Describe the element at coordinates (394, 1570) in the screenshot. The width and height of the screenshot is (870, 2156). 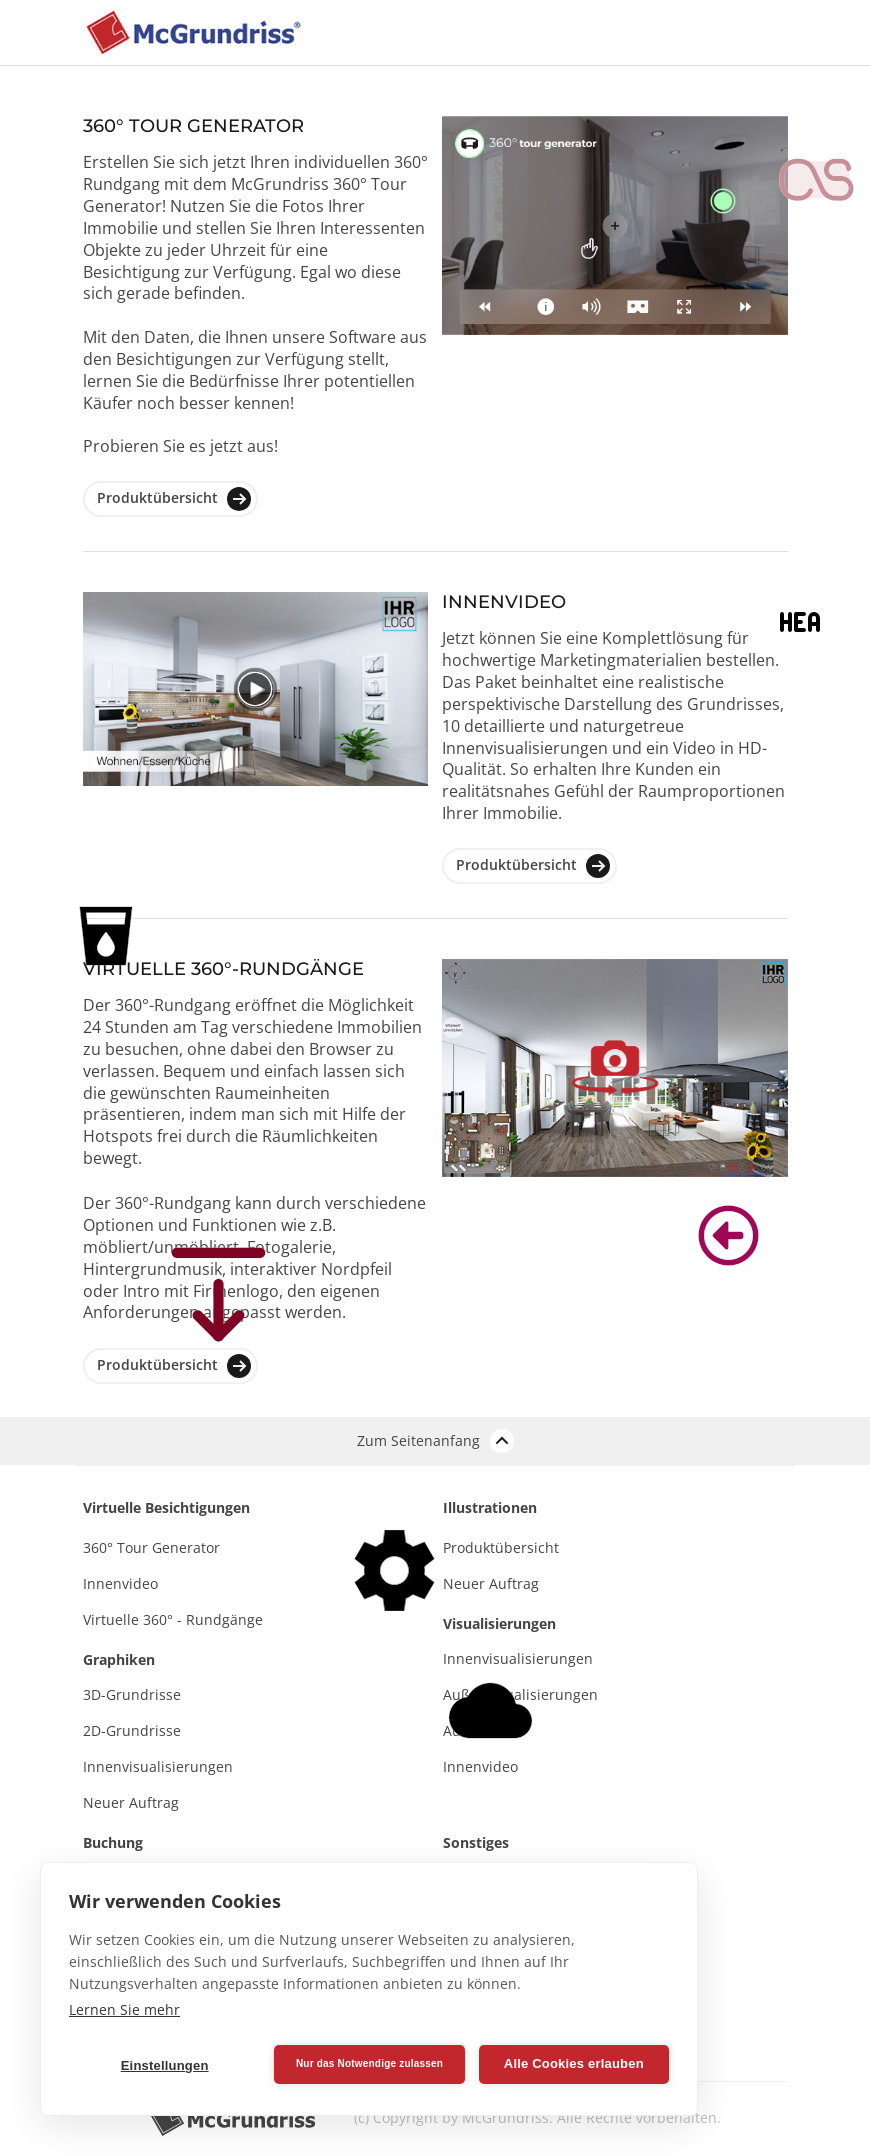
I see `open settings menu` at that location.